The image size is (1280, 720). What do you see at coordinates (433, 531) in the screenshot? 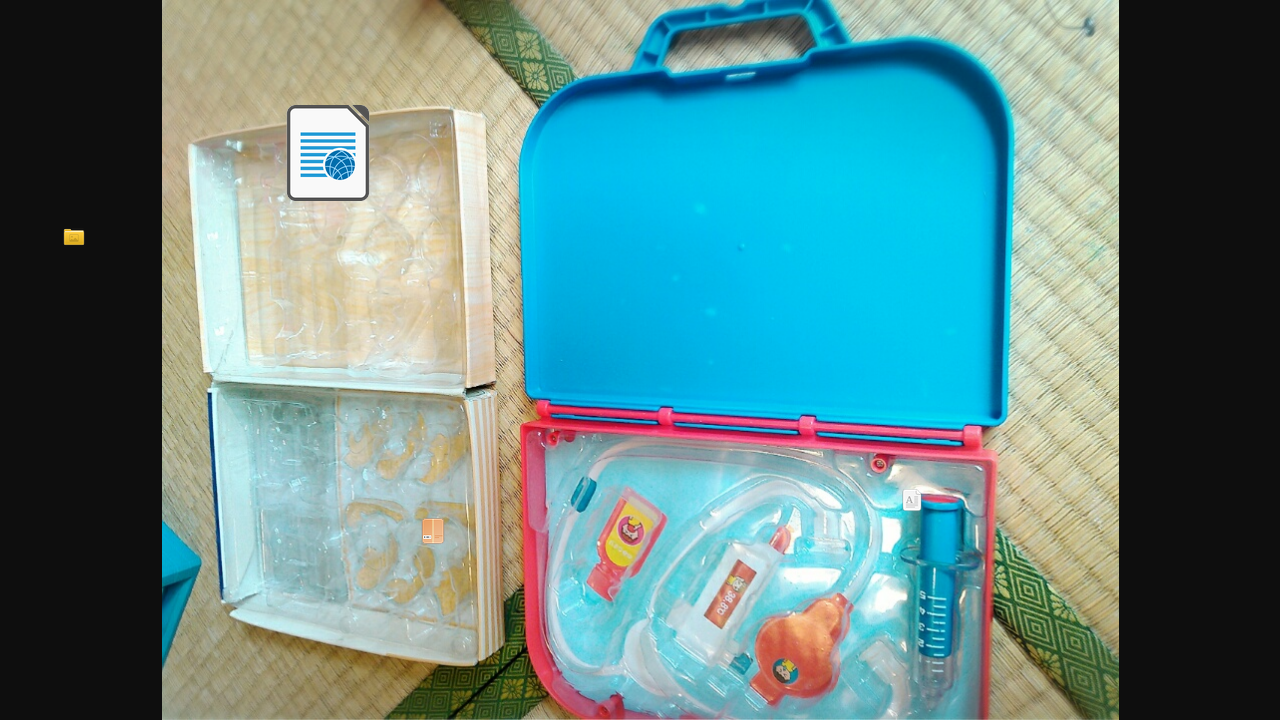
I see `a compressed archive or package file` at bounding box center [433, 531].